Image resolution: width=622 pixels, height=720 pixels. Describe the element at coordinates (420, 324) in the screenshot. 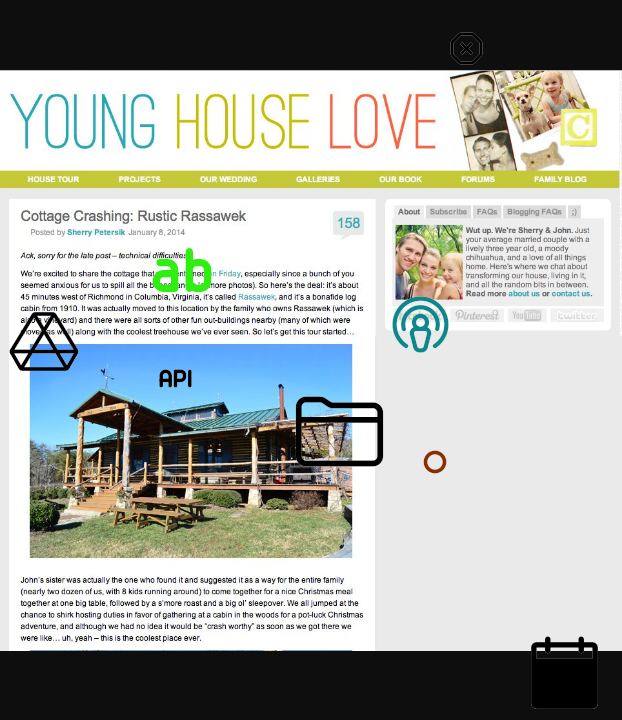

I see `open apple podcasts` at that location.